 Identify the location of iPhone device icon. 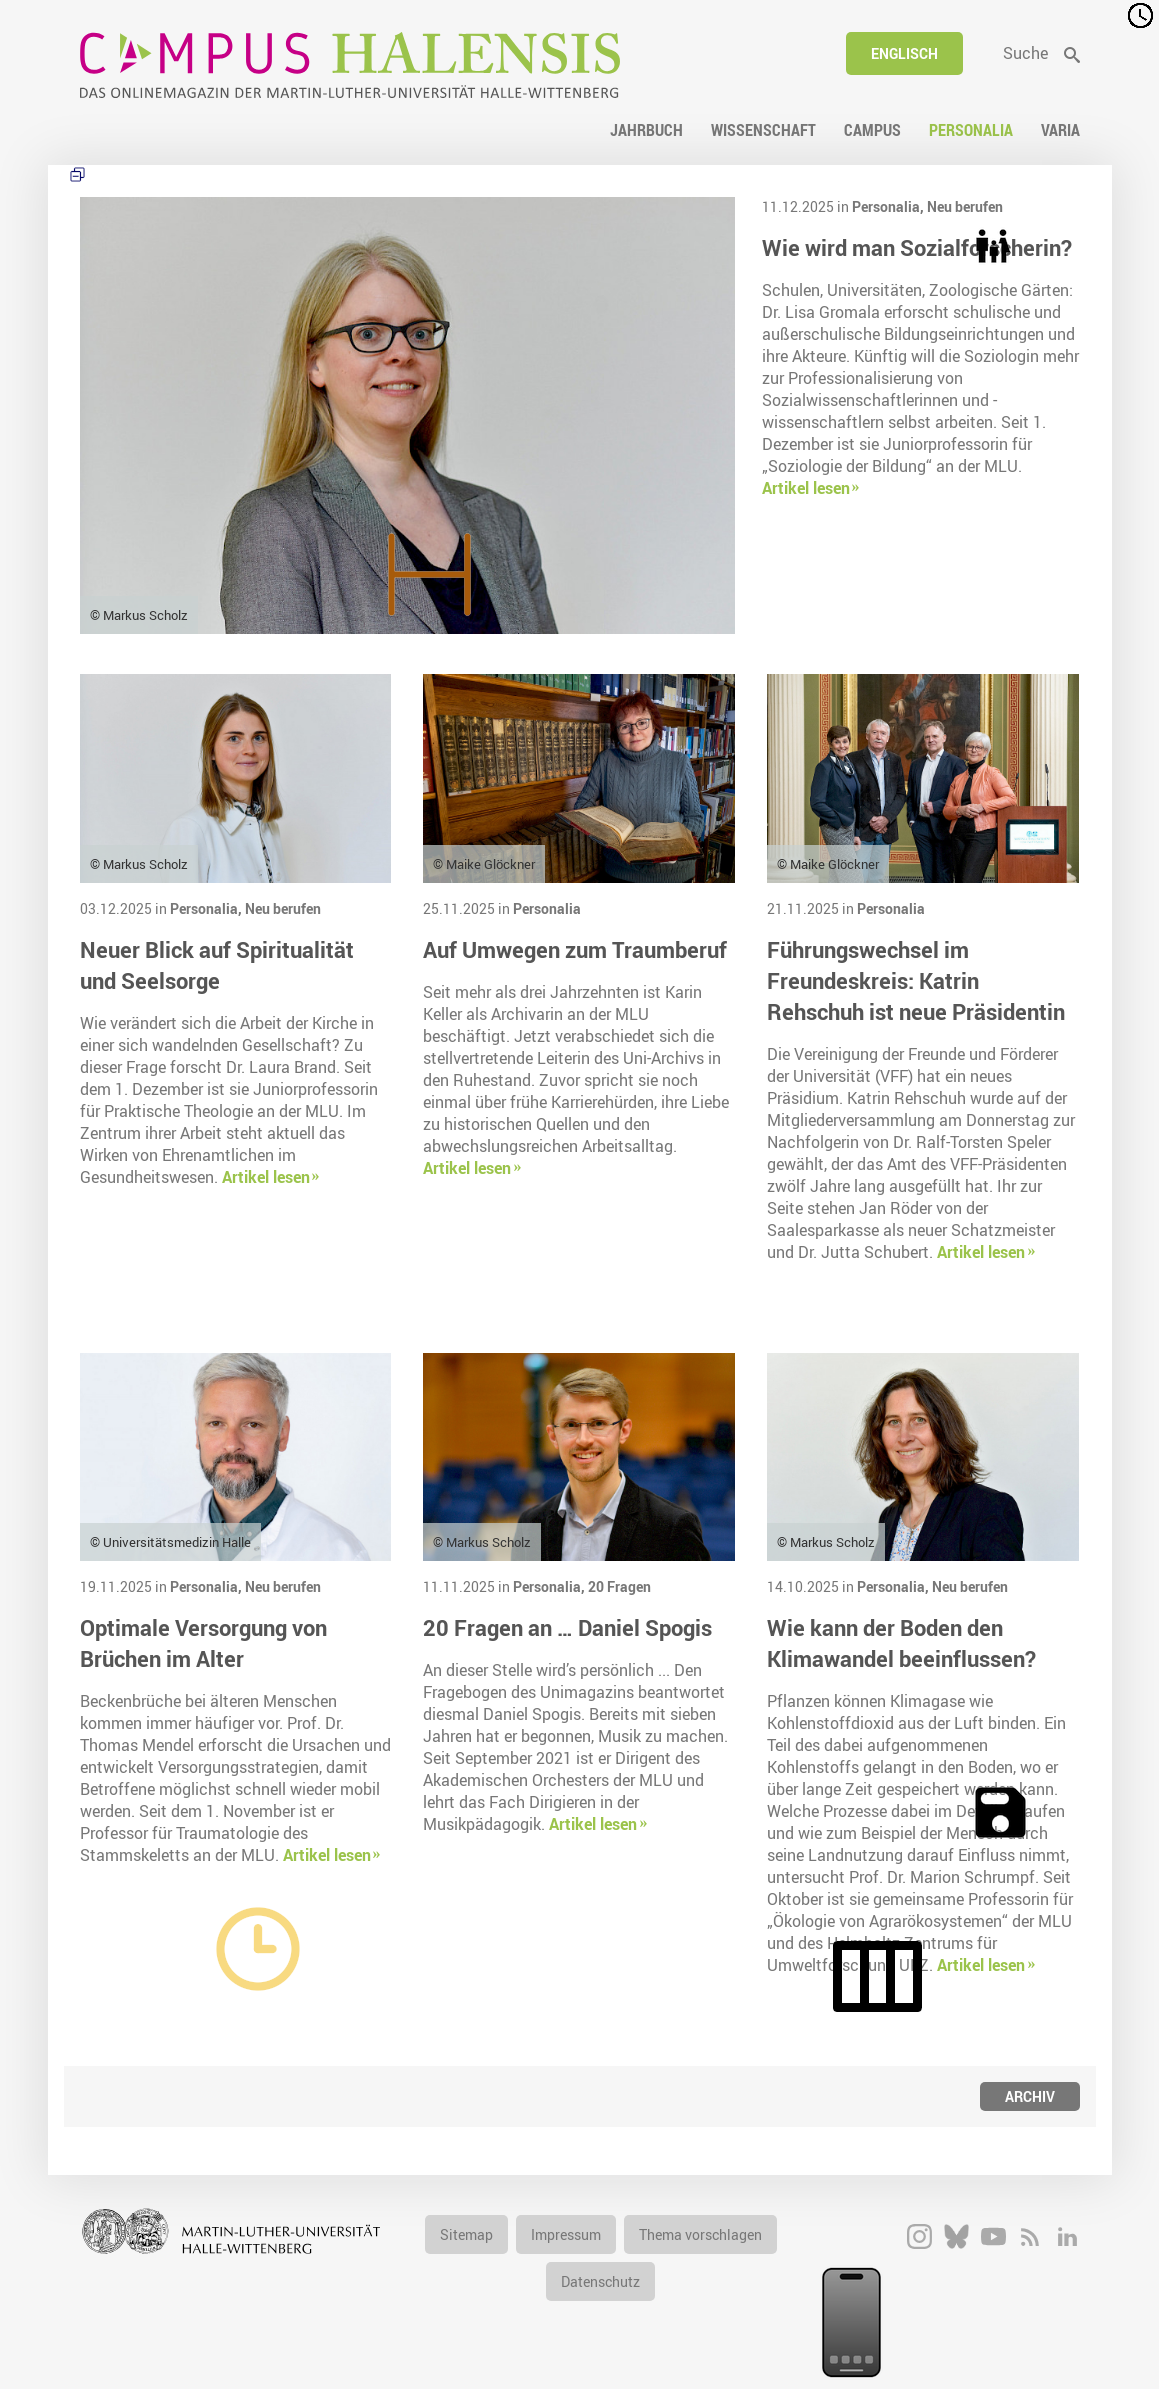
(851, 2322).